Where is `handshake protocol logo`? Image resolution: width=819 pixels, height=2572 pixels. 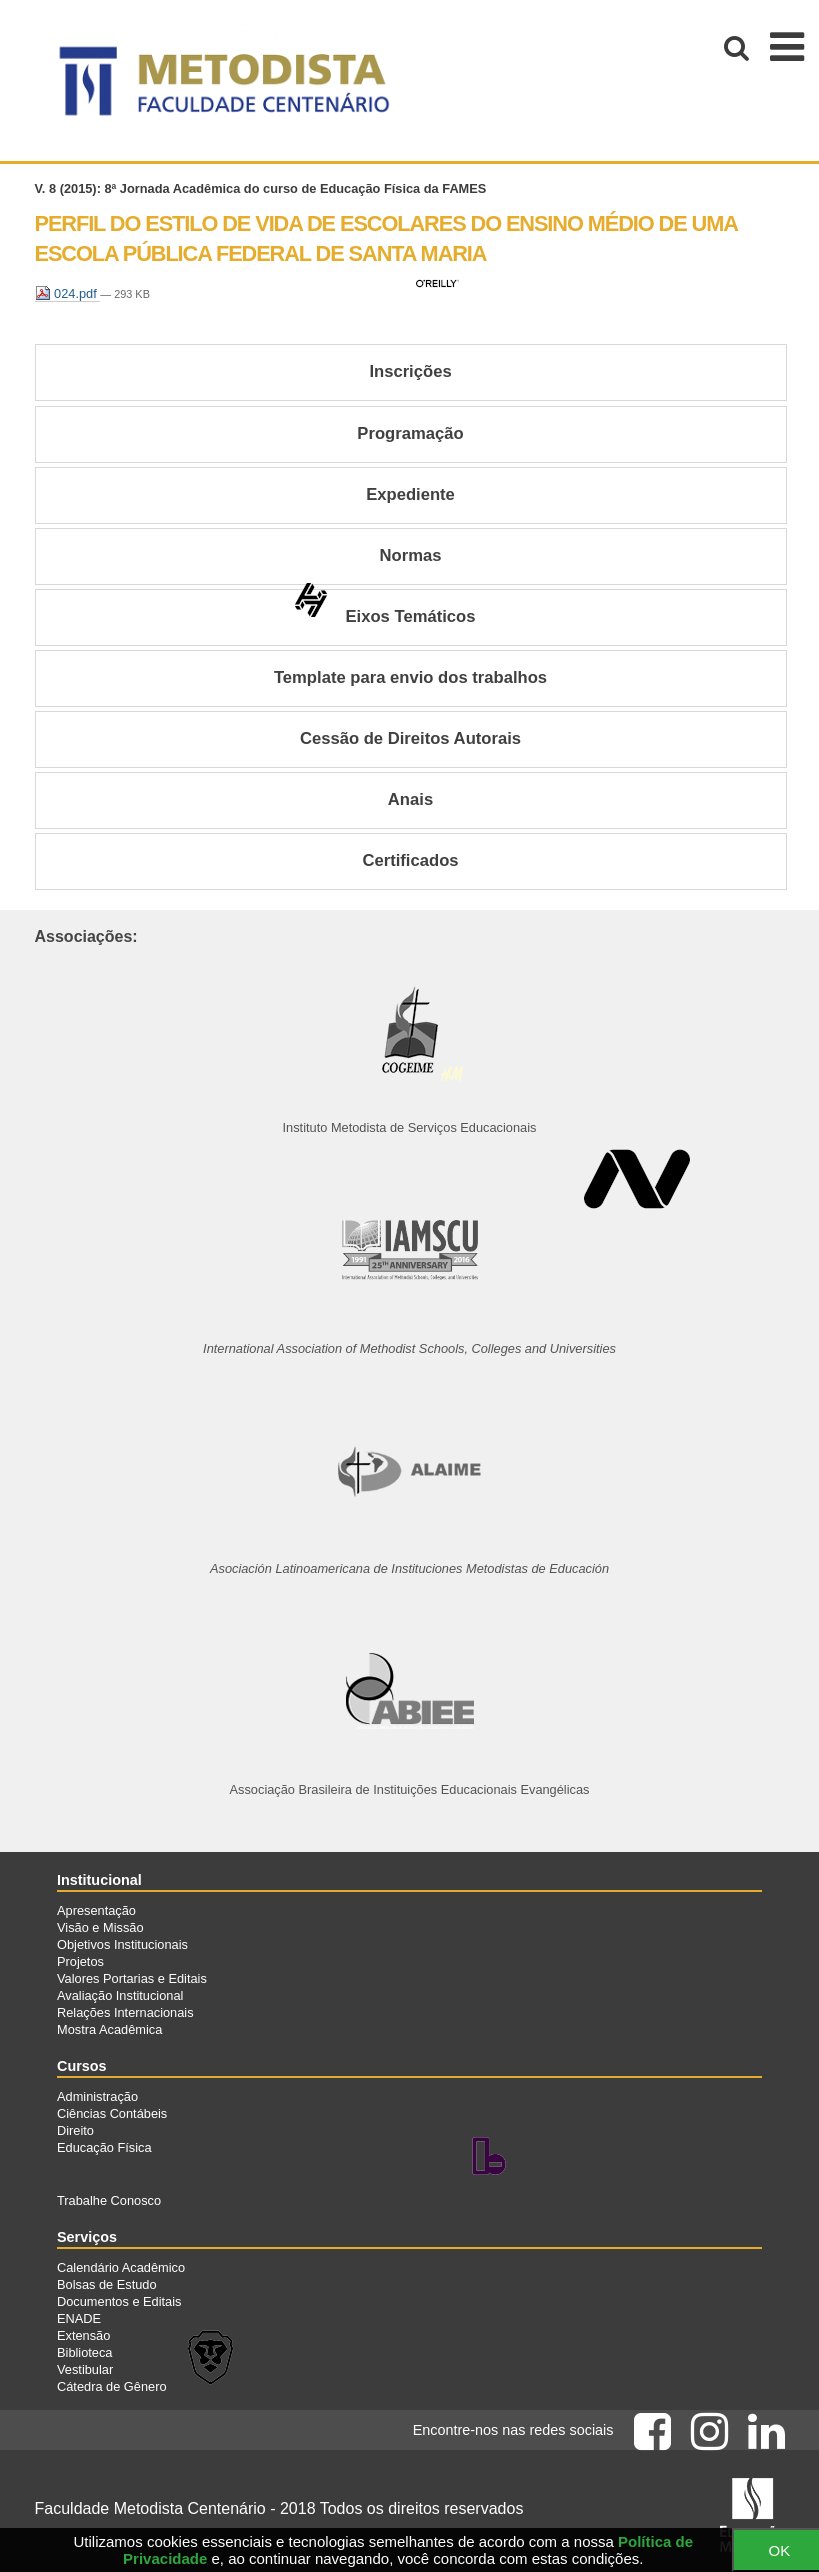
handshake protocol logo is located at coordinates (311, 600).